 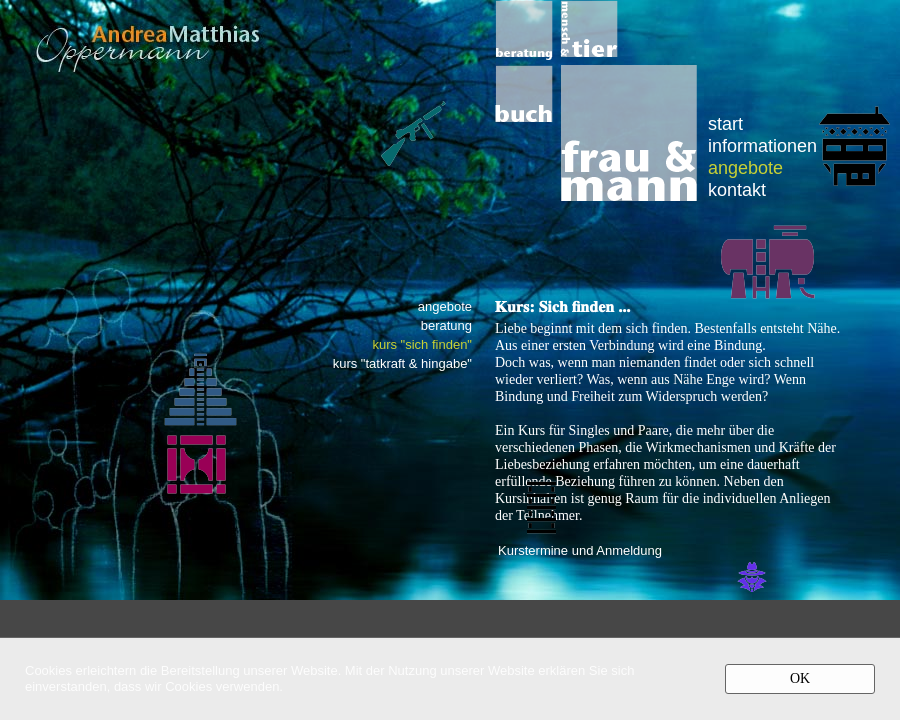 I want to click on access building or fortress in game, so click(x=854, y=145).